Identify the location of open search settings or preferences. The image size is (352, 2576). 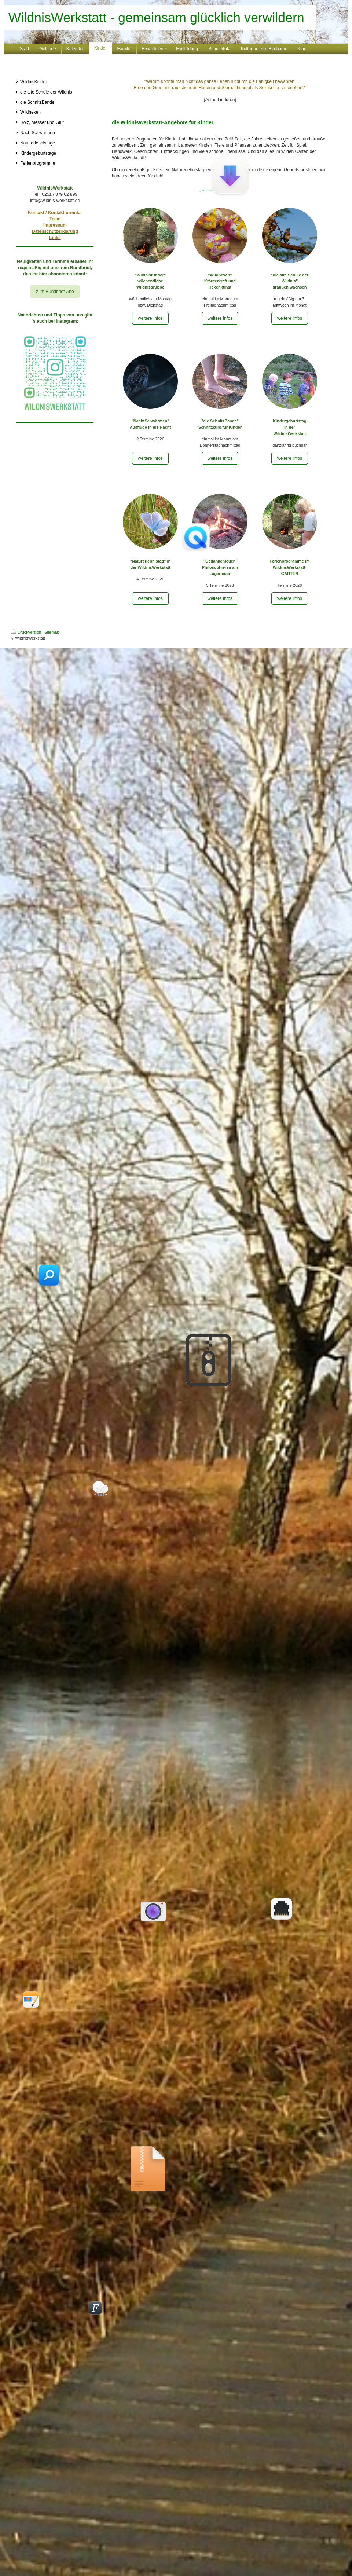
(49, 1275).